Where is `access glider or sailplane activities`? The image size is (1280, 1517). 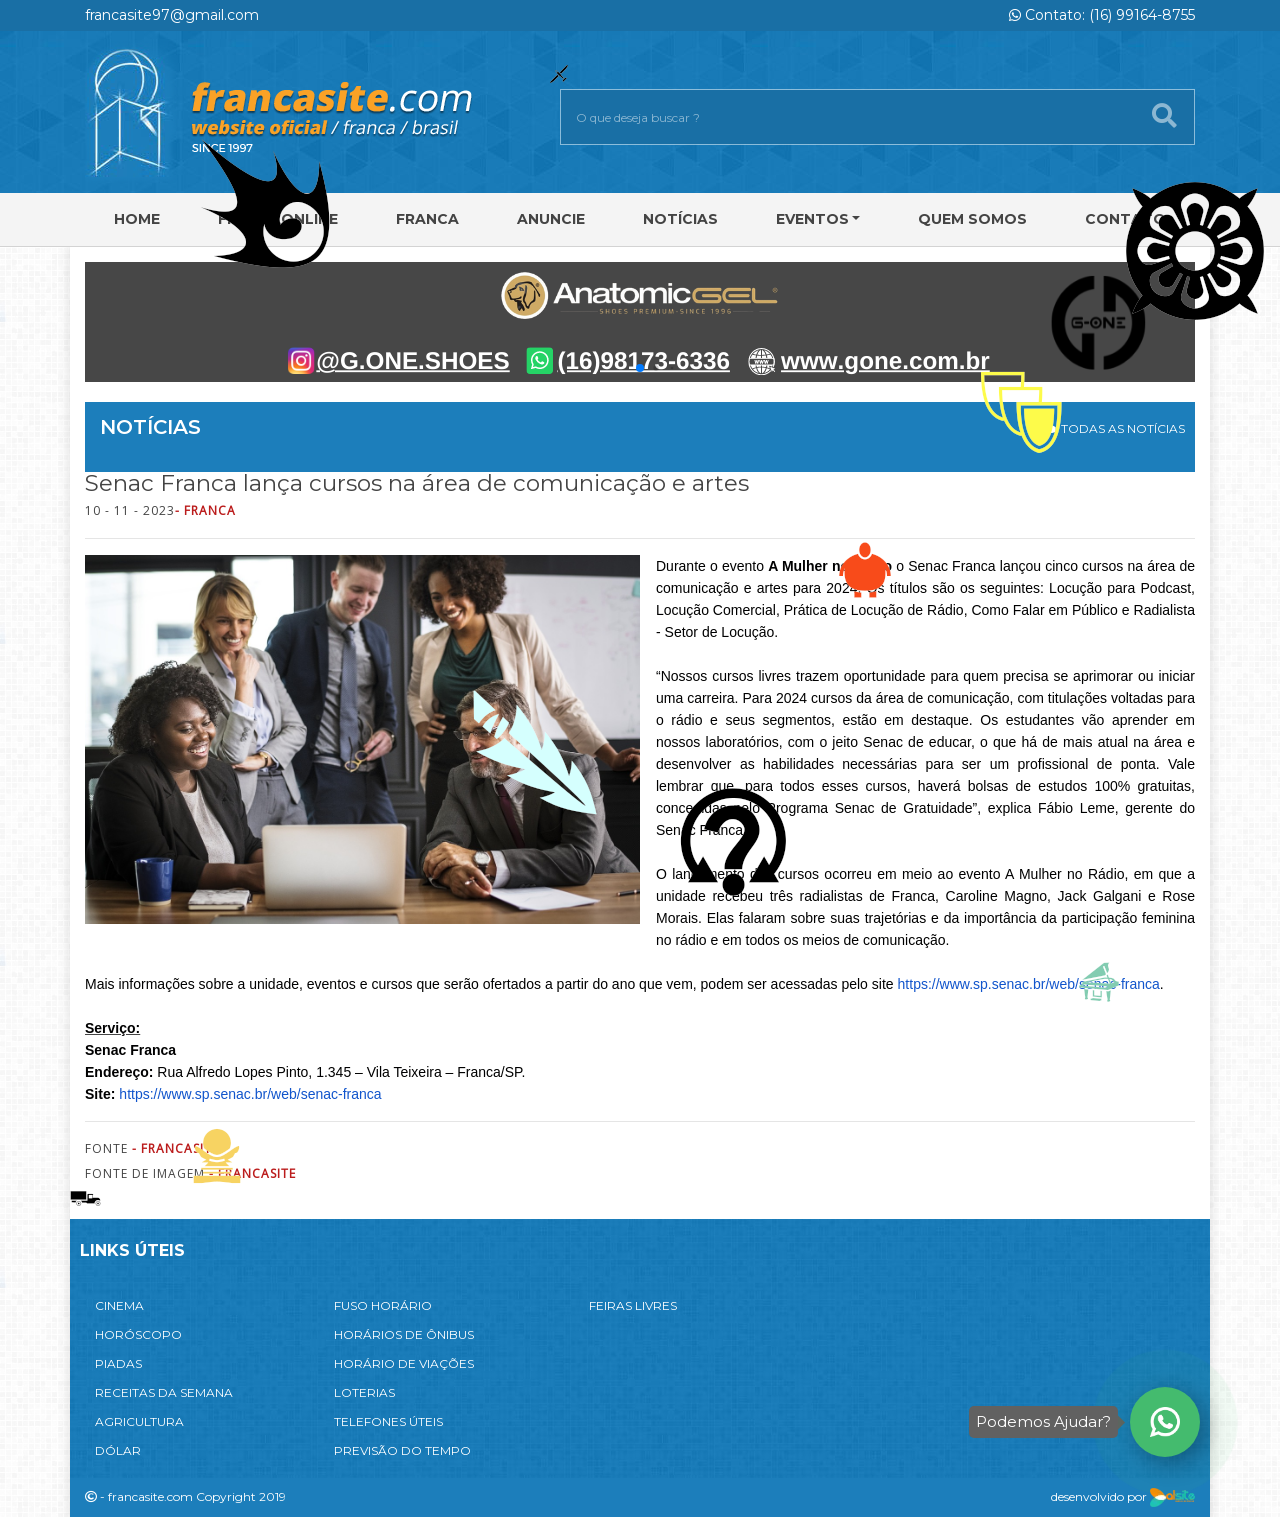
access glider or sailplane activities is located at coordinates (559, 74).